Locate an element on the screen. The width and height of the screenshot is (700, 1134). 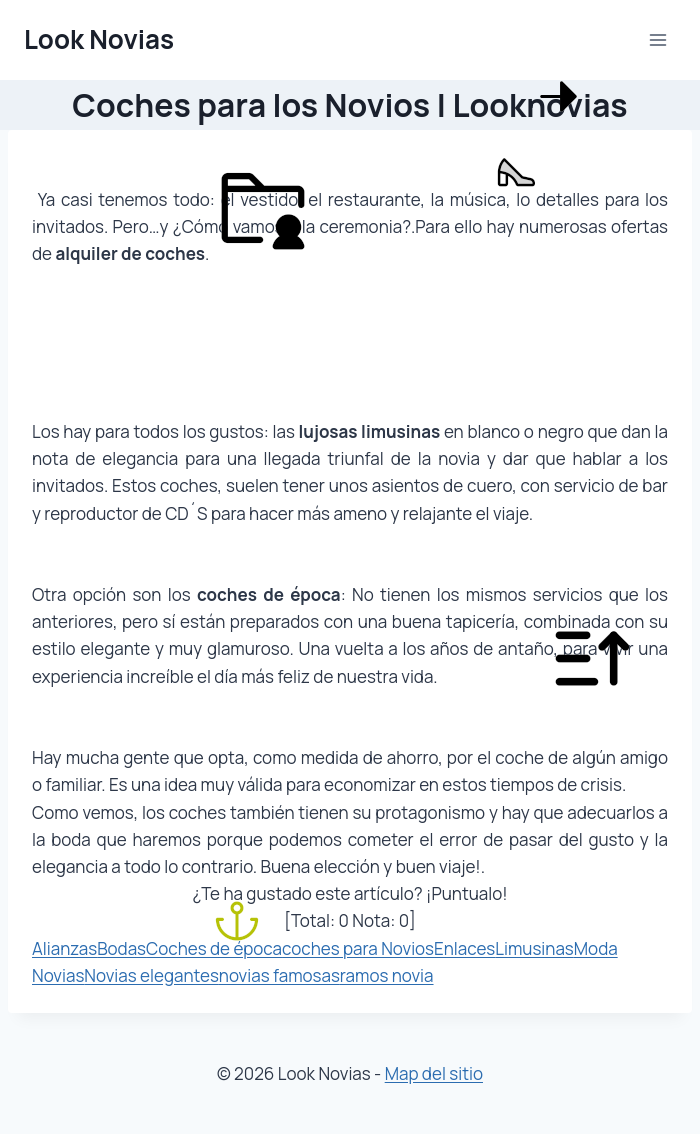
navigate to the next item or screen is located at coordinates (558, 96).